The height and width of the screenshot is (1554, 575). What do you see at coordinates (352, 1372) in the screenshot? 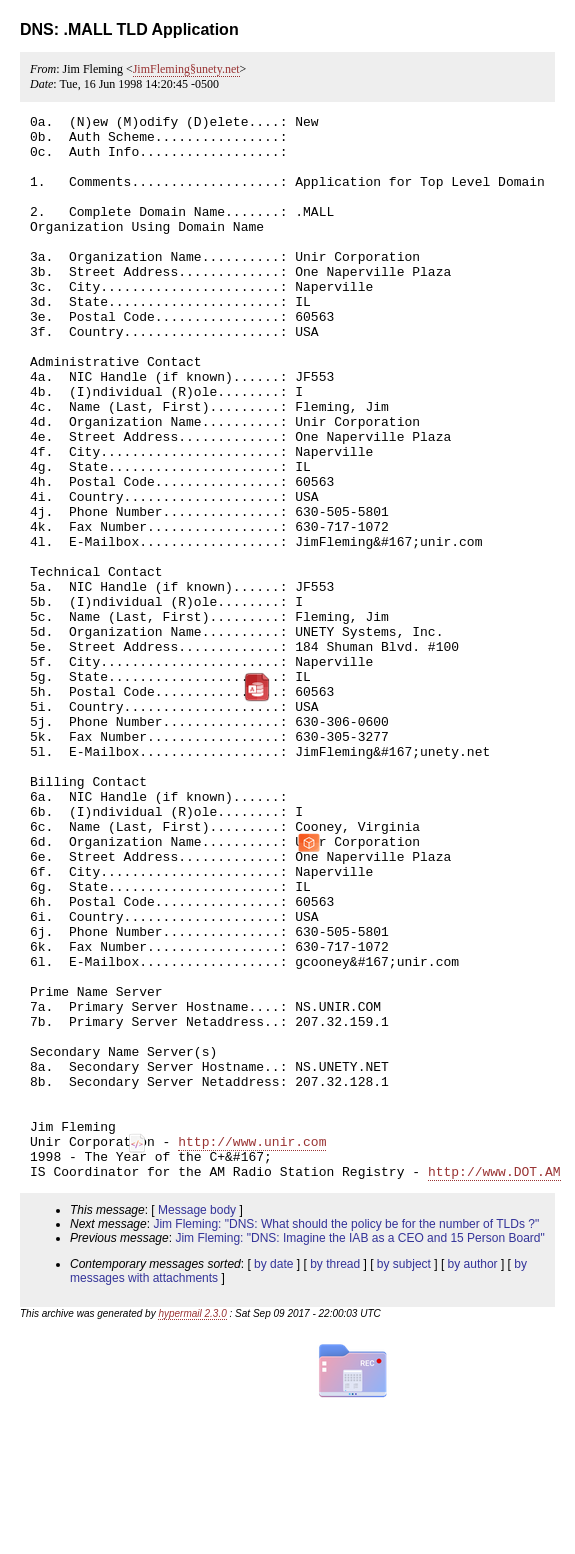
I see `open folder containing screen recordings` at bounding box center [352, 1372].